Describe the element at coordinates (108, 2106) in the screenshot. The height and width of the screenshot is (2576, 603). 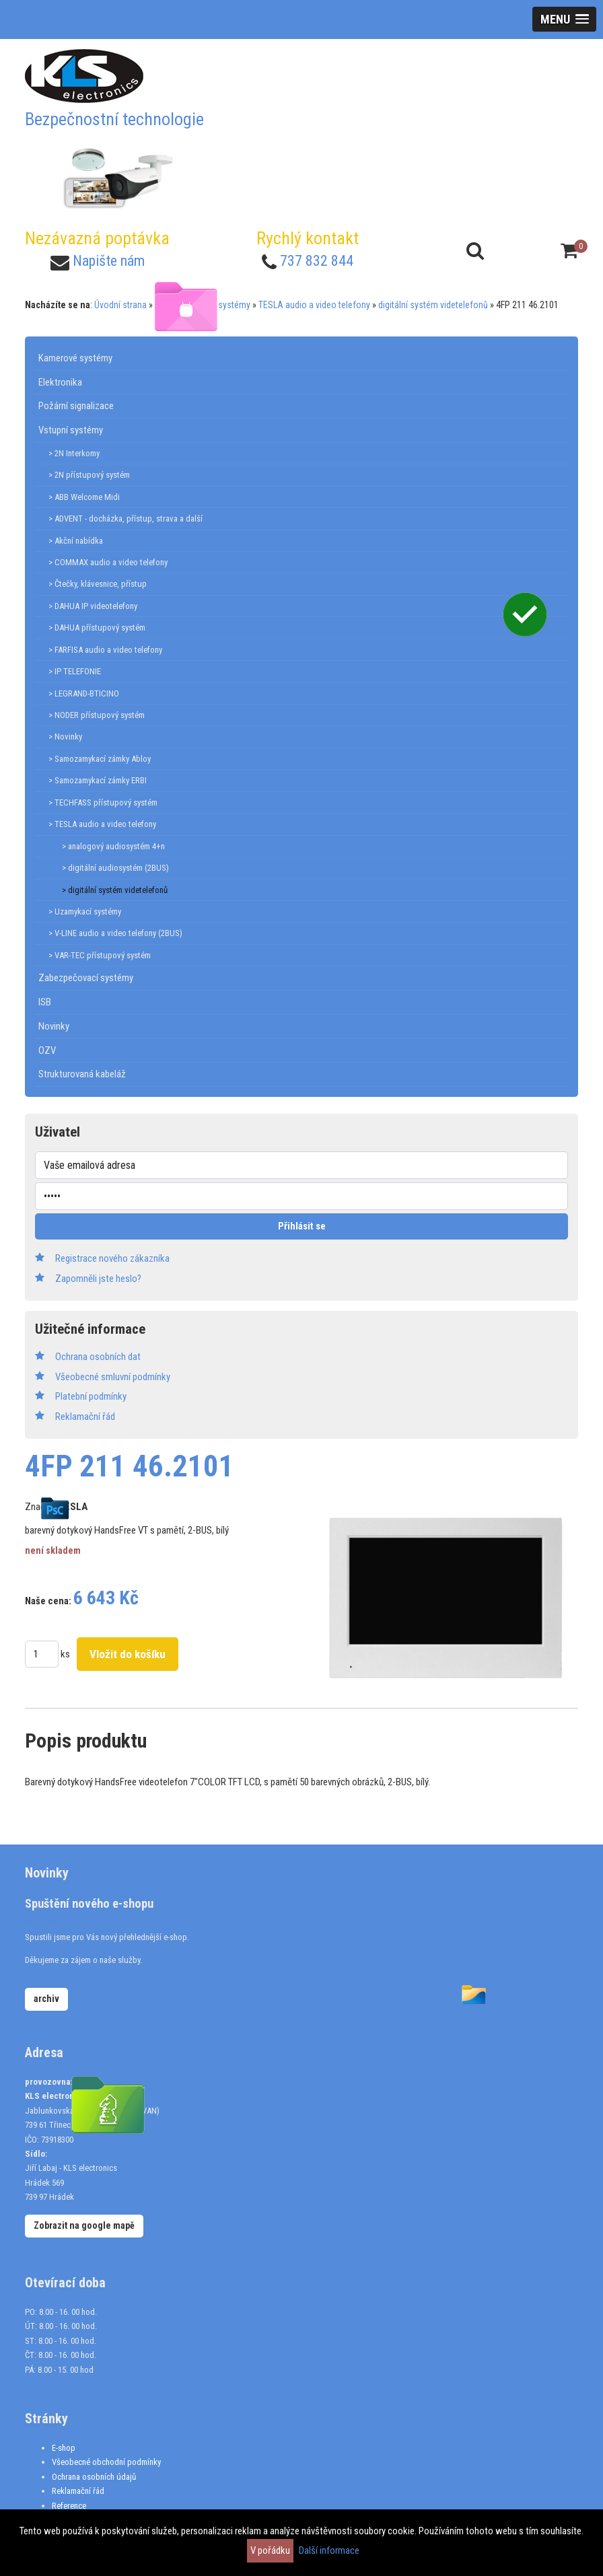
I see `open game jolt chess or strategy games folder` at that location.